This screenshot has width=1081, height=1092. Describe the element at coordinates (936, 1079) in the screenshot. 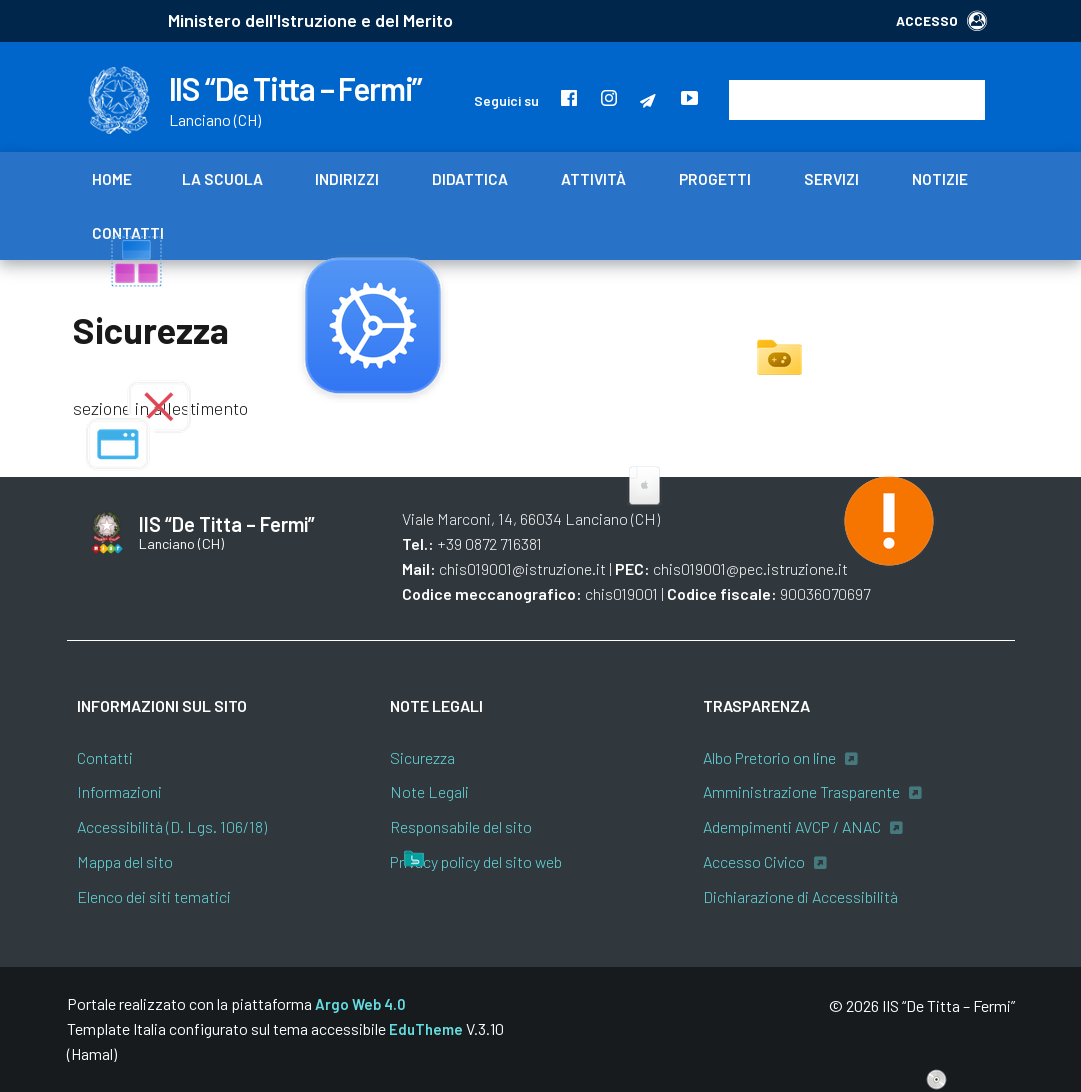

I see `indicates a blu-ray disc drive or media` at that location.